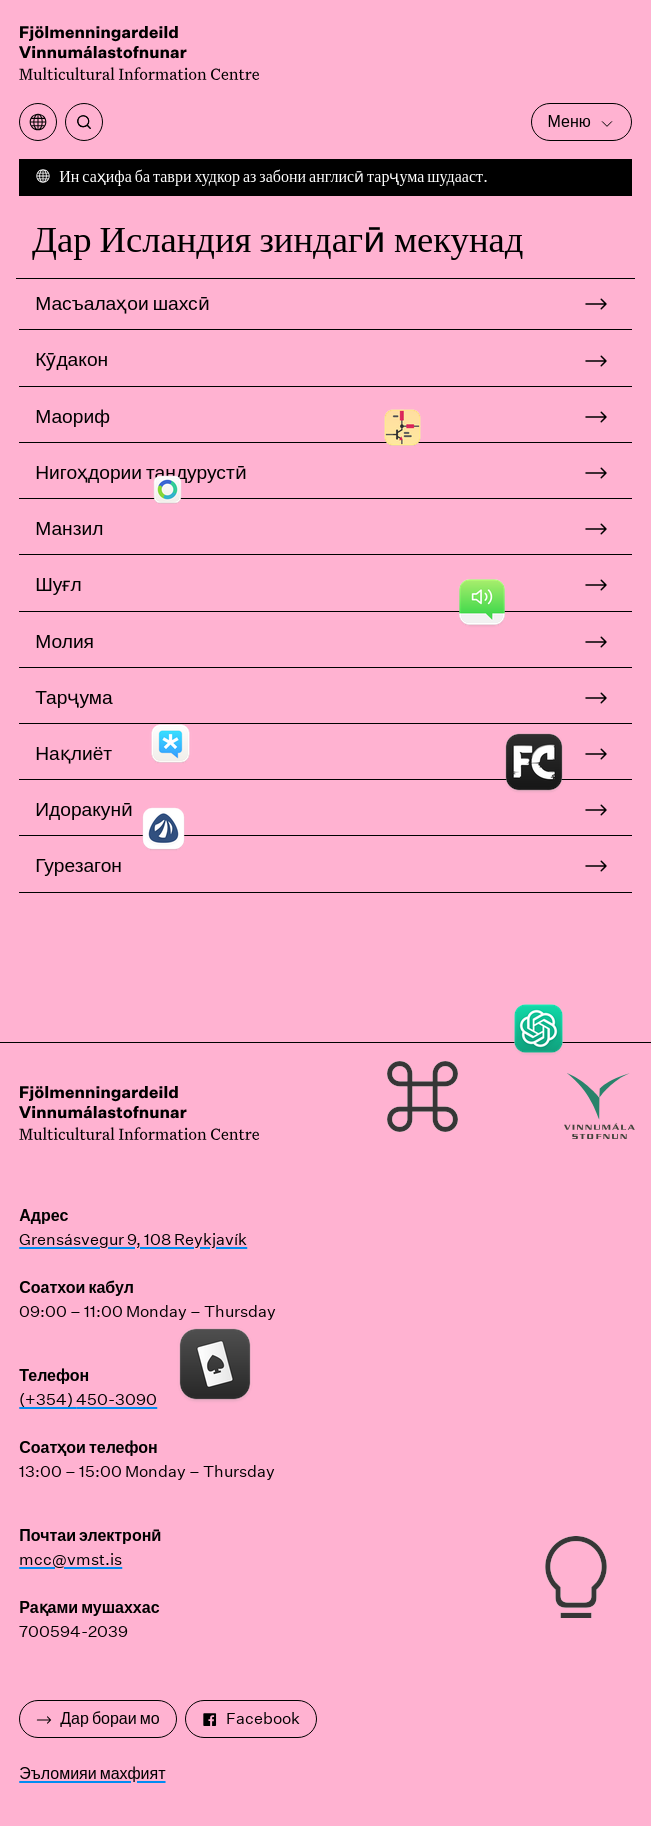  Describe the element at coordinates (215, 1364) in the screenshot. I see `open solitaire card game` at that location.